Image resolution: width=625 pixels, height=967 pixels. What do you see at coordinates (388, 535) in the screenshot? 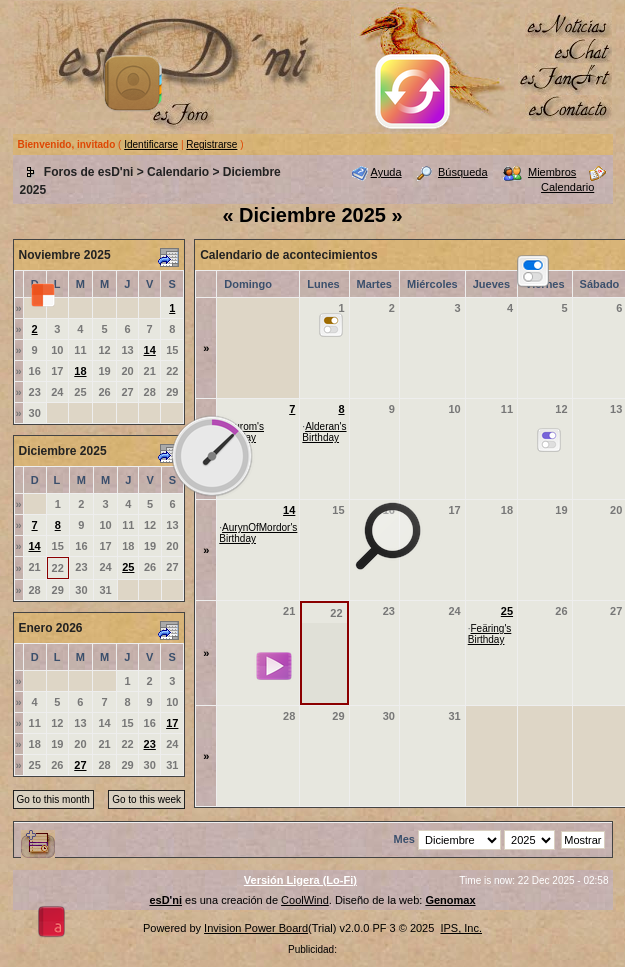
I see `open the search app` at bounding box center [388, 535].